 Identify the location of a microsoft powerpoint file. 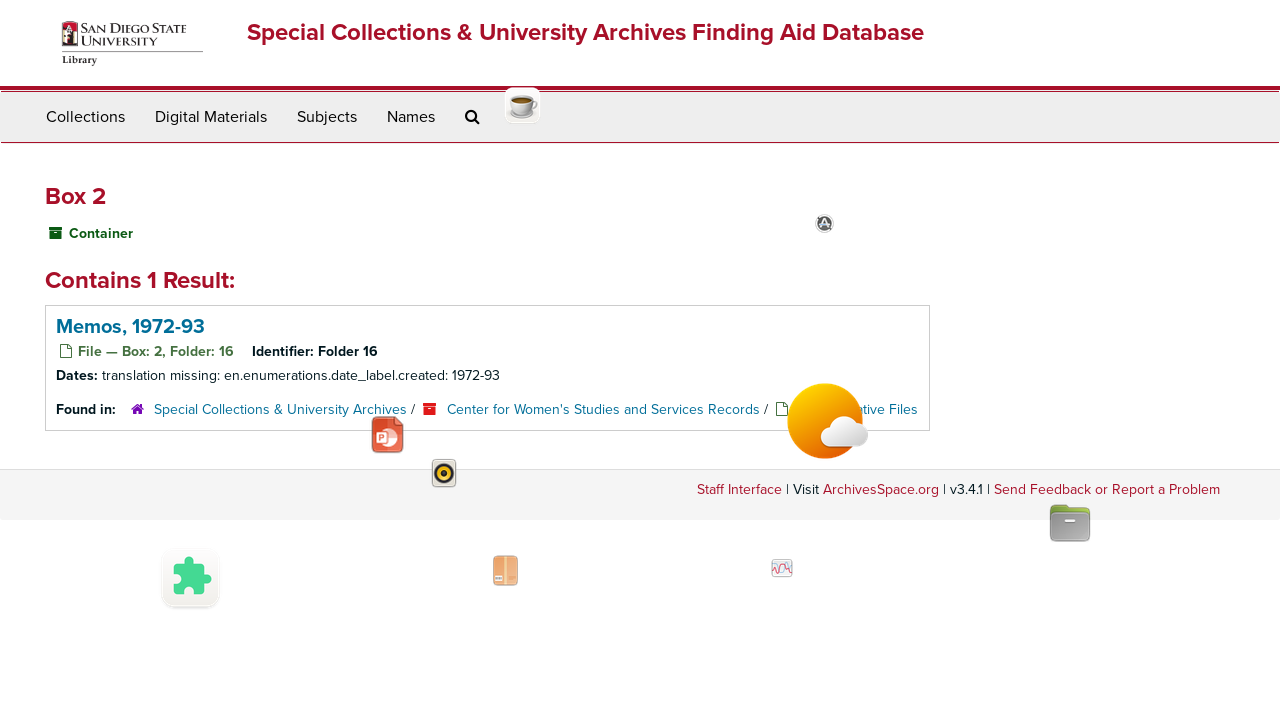
(387, 434).